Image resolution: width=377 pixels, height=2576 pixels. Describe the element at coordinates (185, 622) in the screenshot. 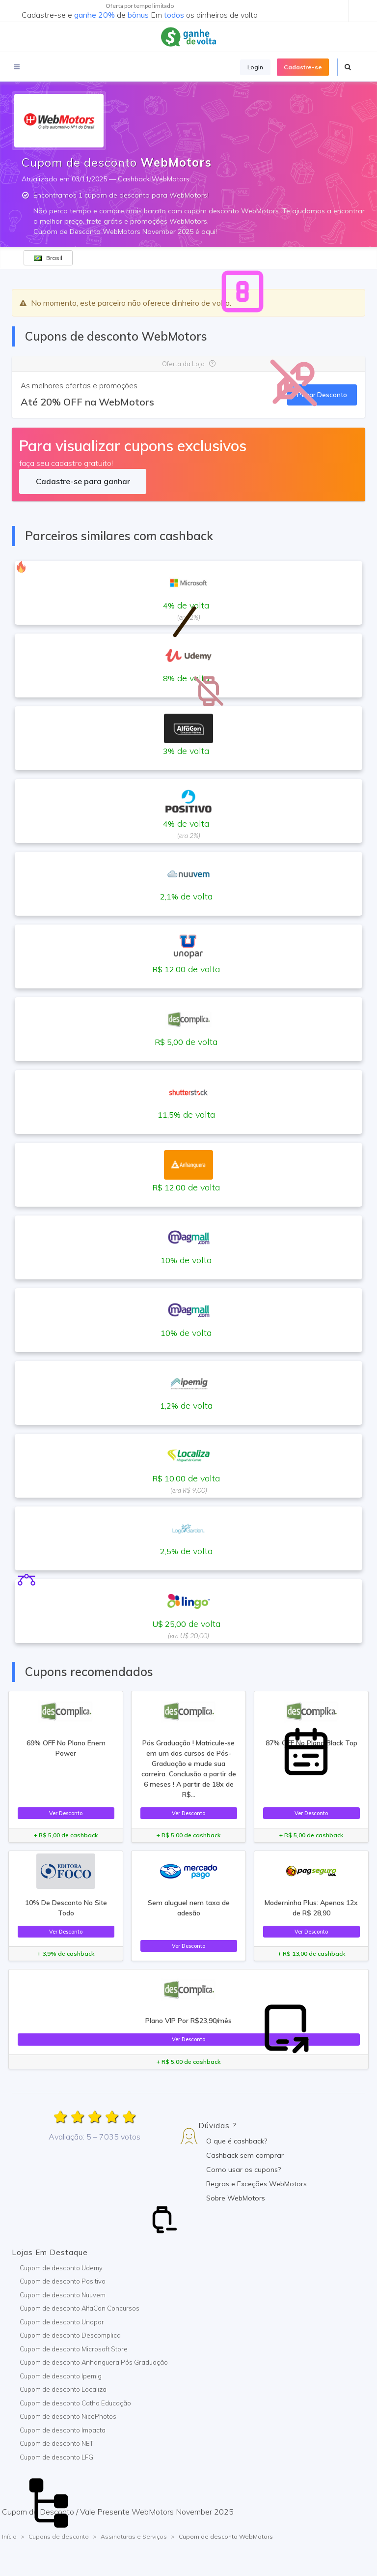

I see `indicates a disabled or unavailable feature` at that location.